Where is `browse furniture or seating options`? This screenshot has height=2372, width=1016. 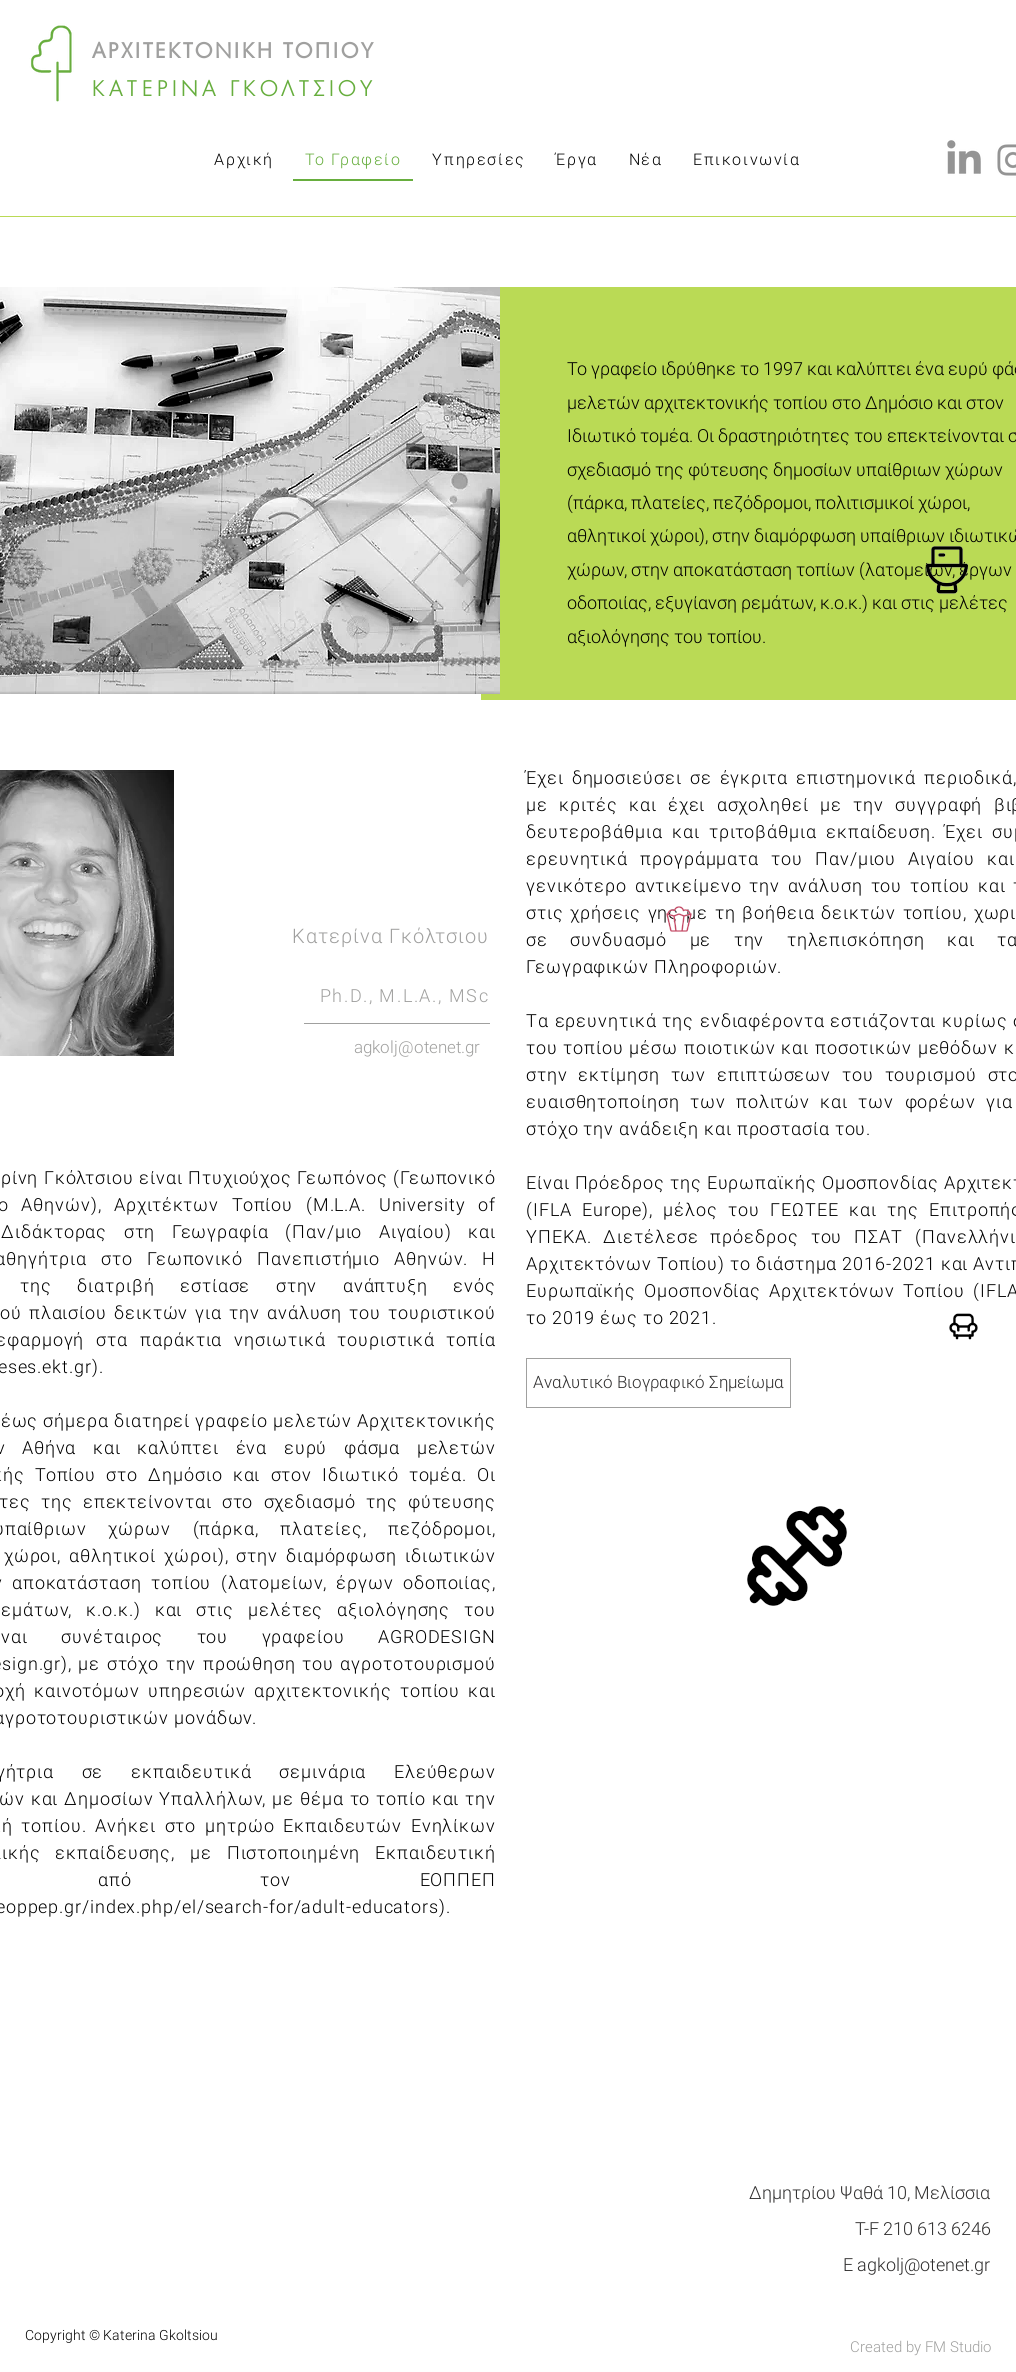 browse furniture or seating options is located at coordinates (963, 1326).